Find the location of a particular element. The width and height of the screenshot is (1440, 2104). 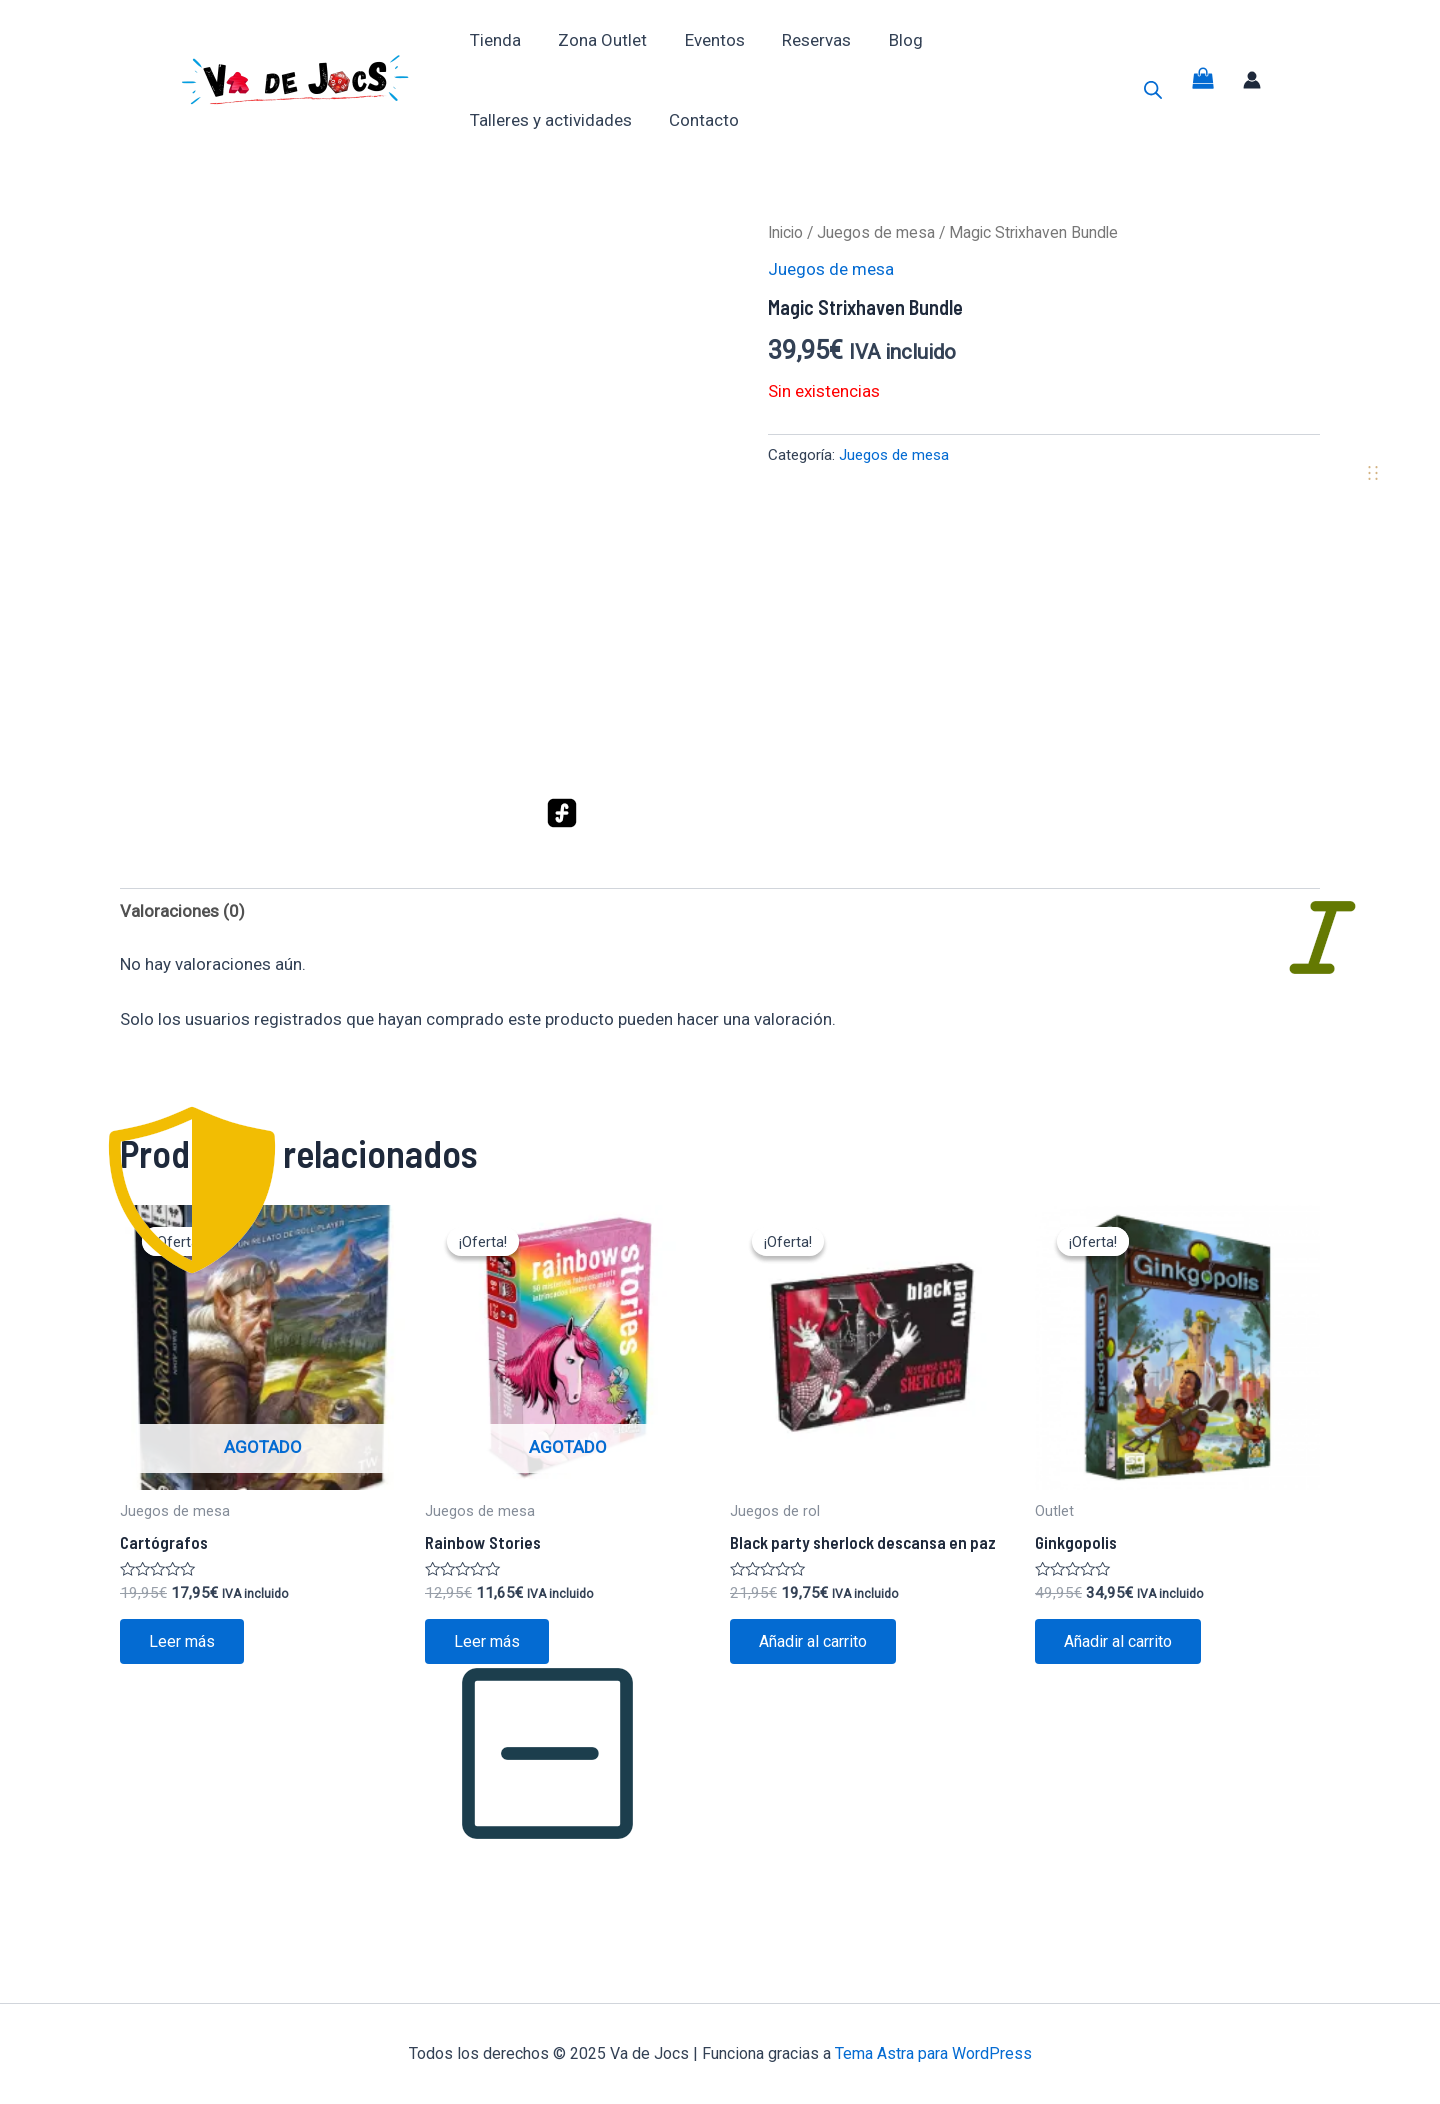

access function or formula editor is located at coordinates (562, 813).